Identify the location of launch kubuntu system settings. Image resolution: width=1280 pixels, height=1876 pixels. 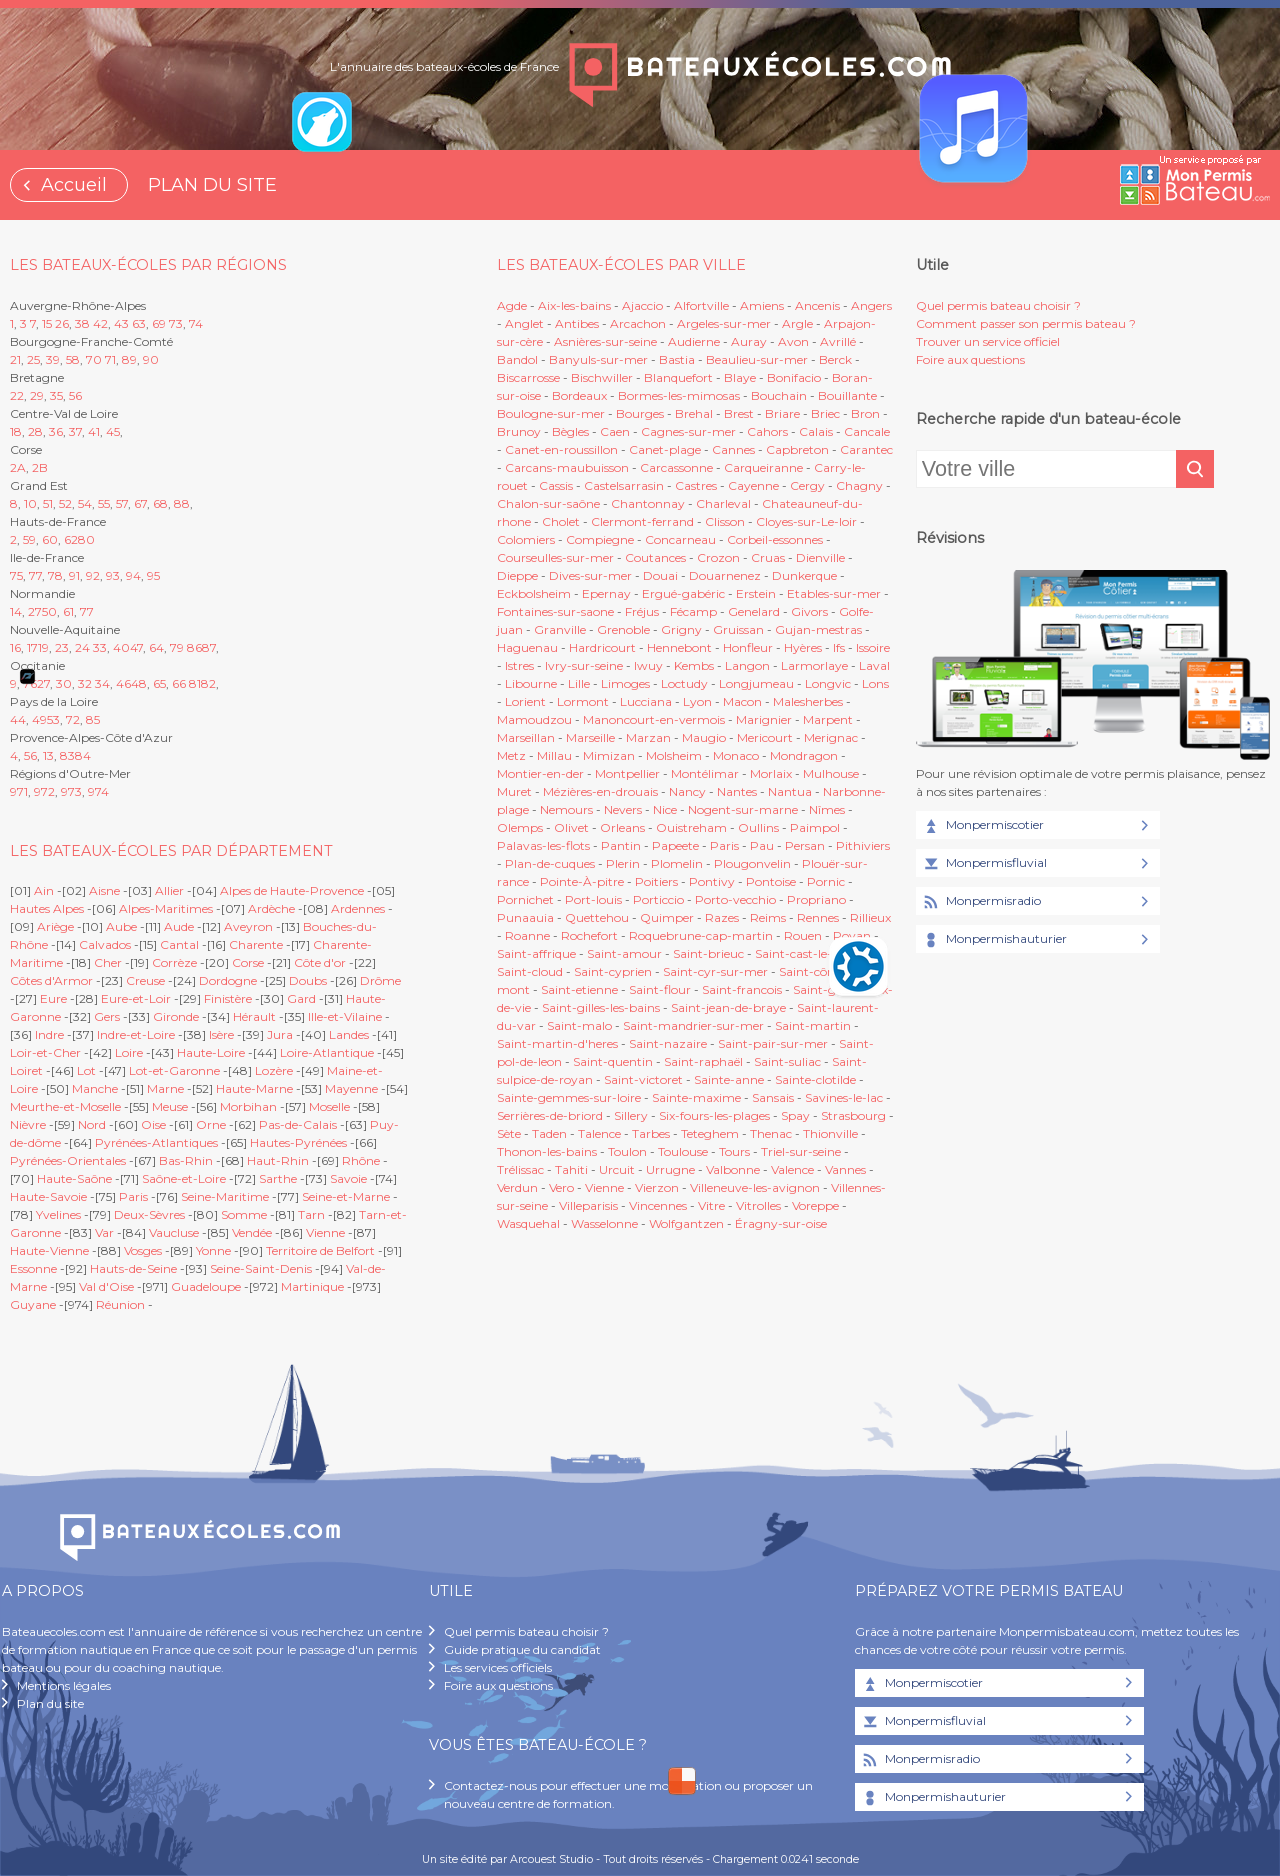
(858, 966).